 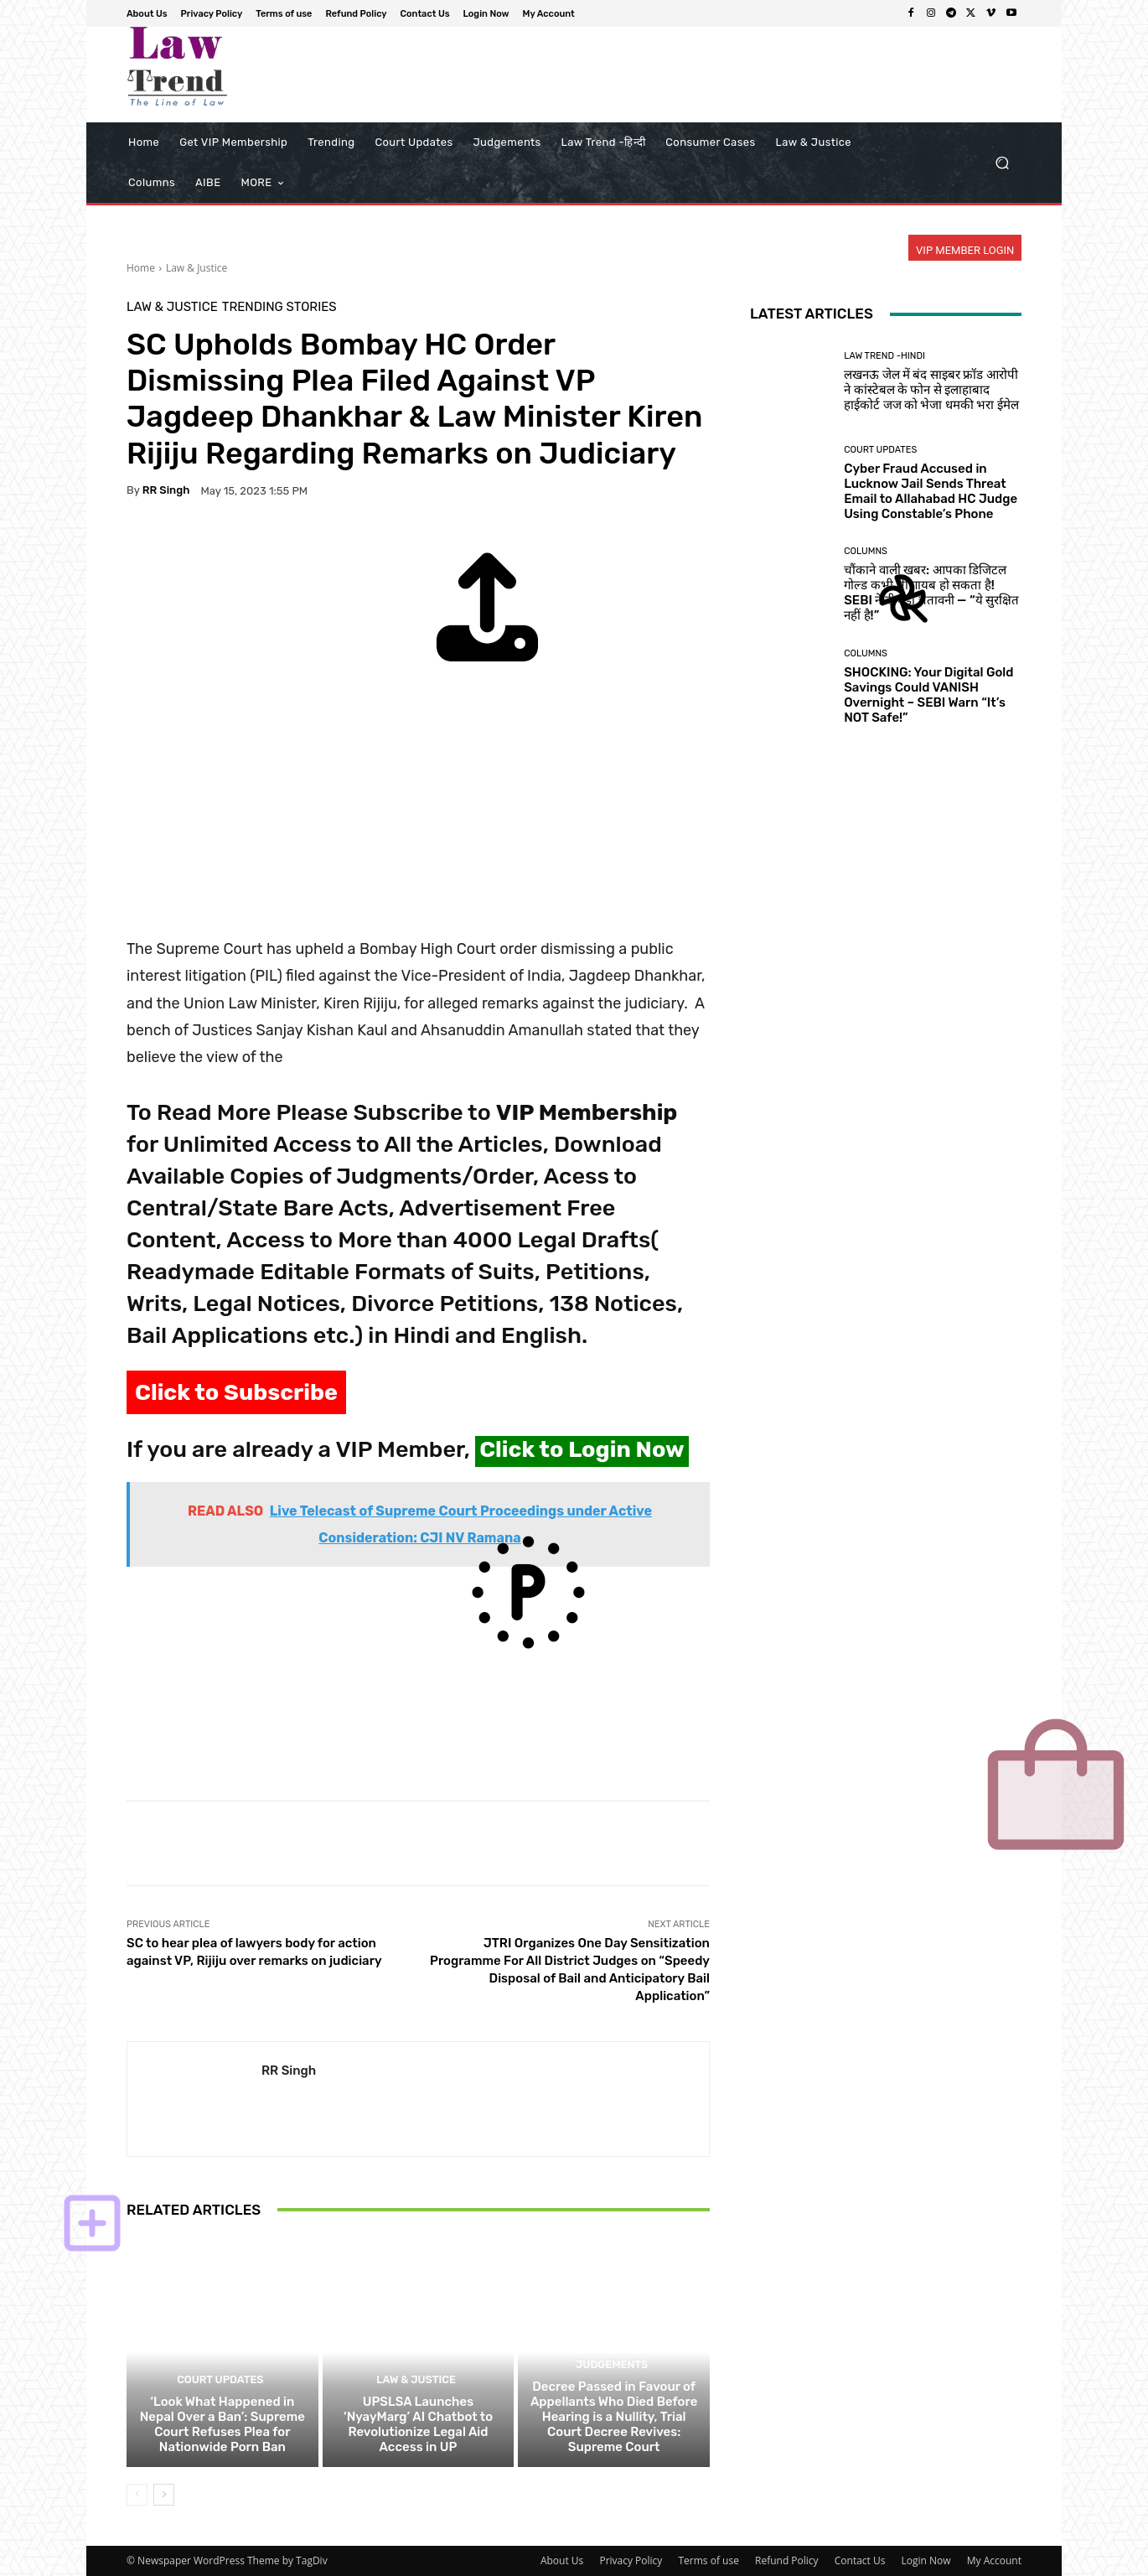 What do you see at coordinates (487, 610) in the screenshot?
I see `upload a file or document` at bounding box center [487, 610].